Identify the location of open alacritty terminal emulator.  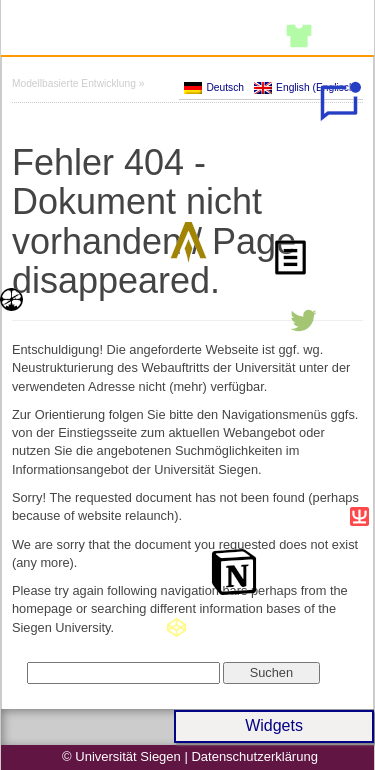
(188, 242).